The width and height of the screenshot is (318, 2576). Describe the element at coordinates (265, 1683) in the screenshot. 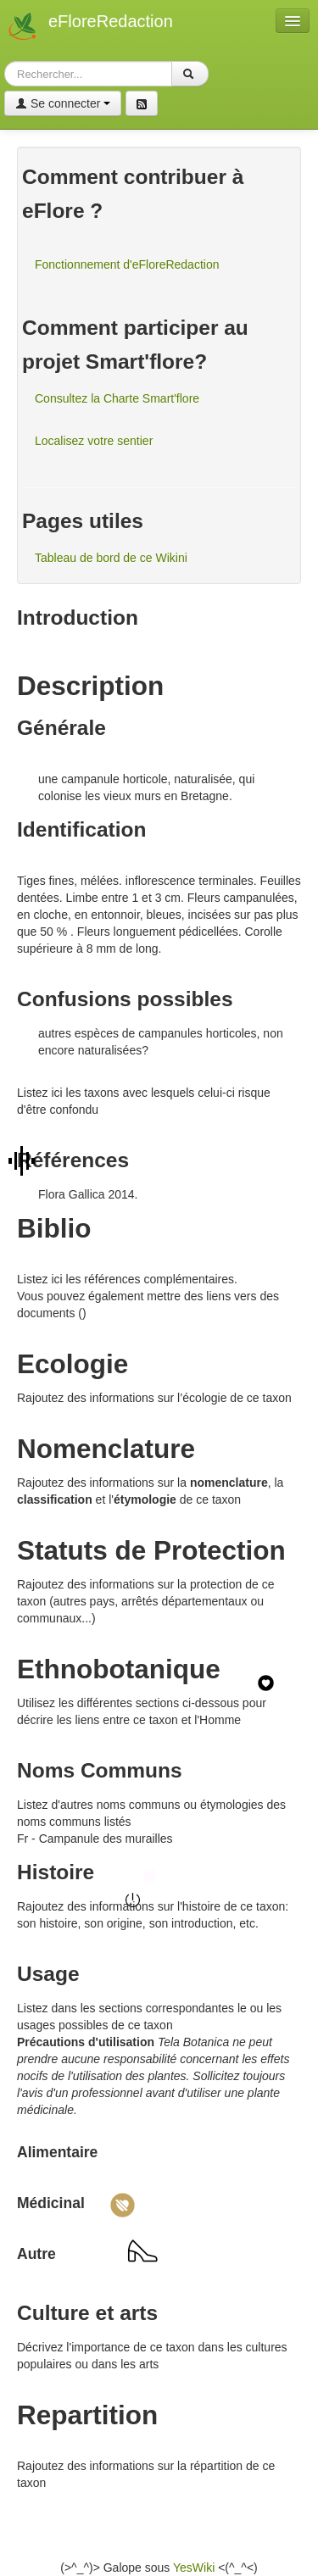

I see `add to favorites` at that location.